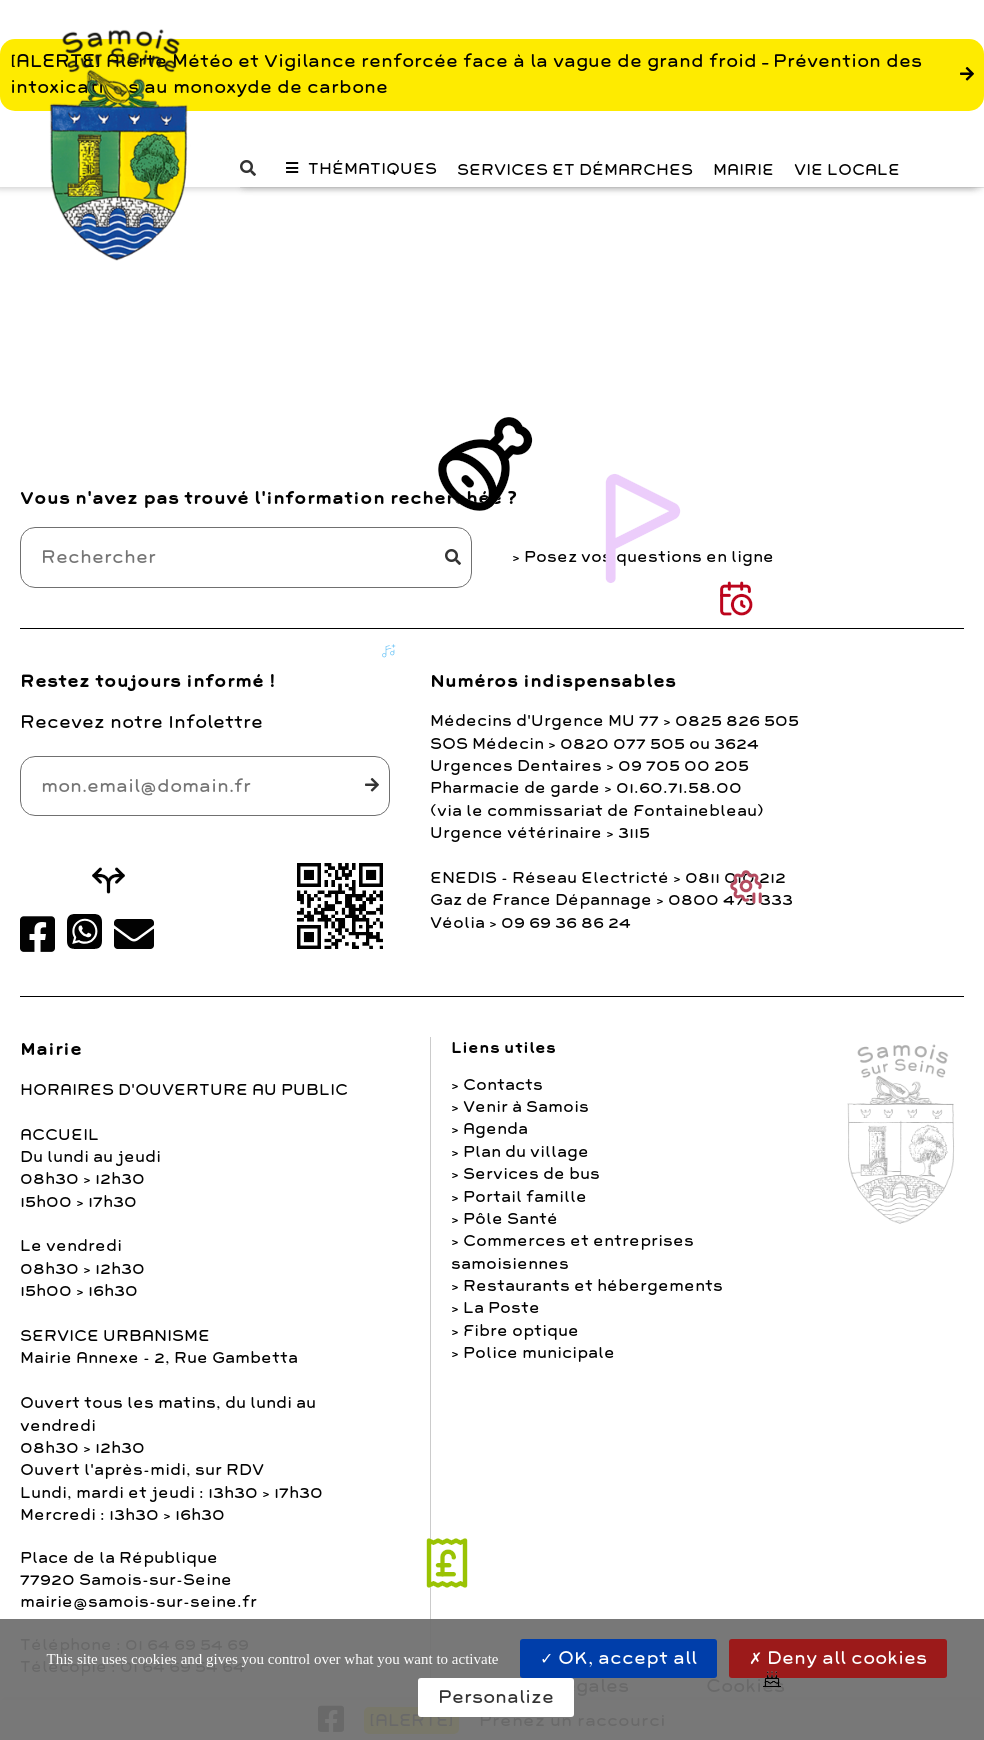  Describe the element at coordinates (735, 598) in the screenshot. I see `schedule an event or appointment` at that location.